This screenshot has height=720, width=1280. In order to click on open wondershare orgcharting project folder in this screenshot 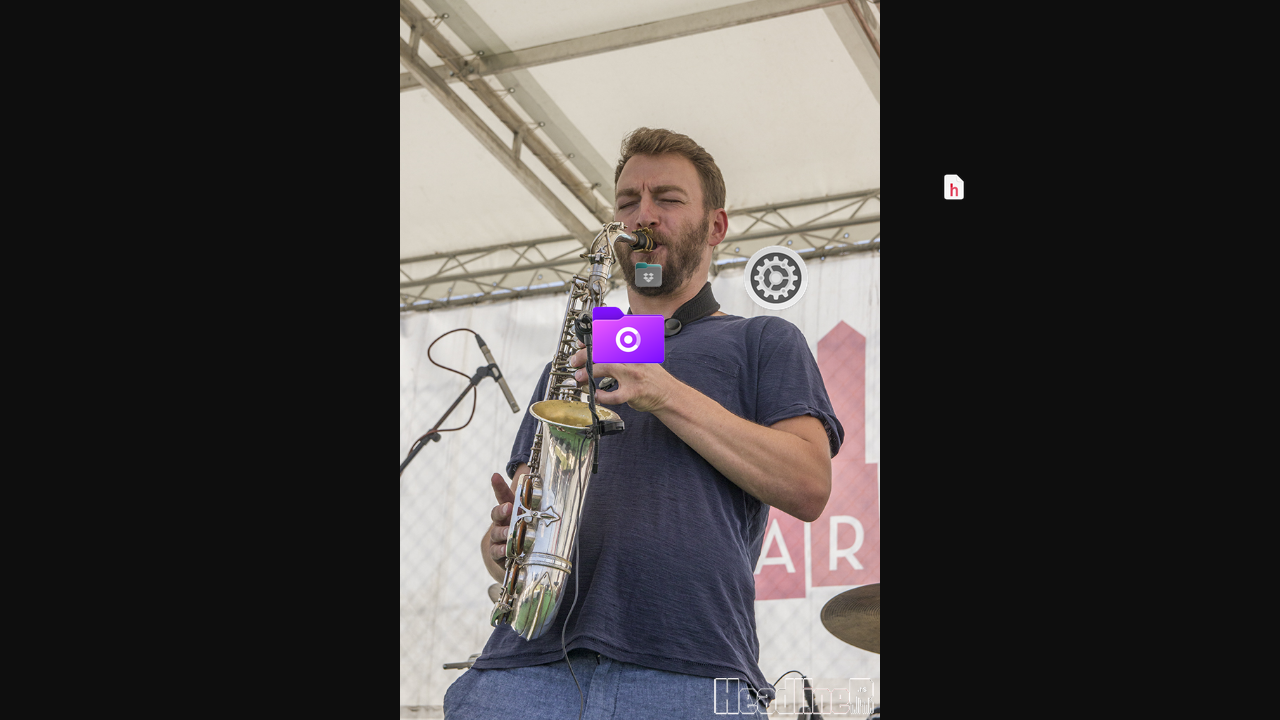, I will do `click(628, 337)`.